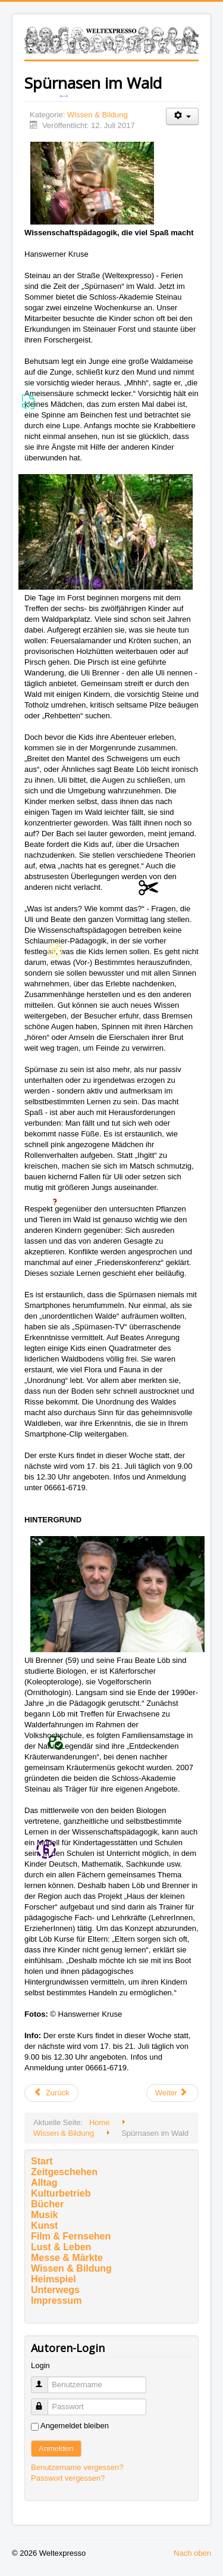  What do you see at coordinates (55, 1201) in the screenshot?
I see `access help or support information` at bounding box center [55, 1201].